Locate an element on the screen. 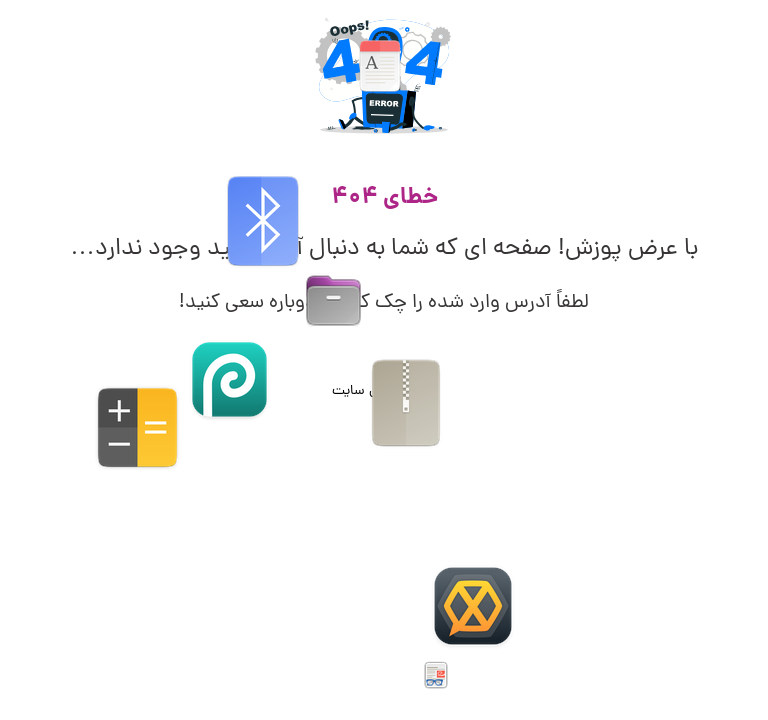 This screenshot has width=768, height=720. open the calculator app is located at coordinates (137, 427).